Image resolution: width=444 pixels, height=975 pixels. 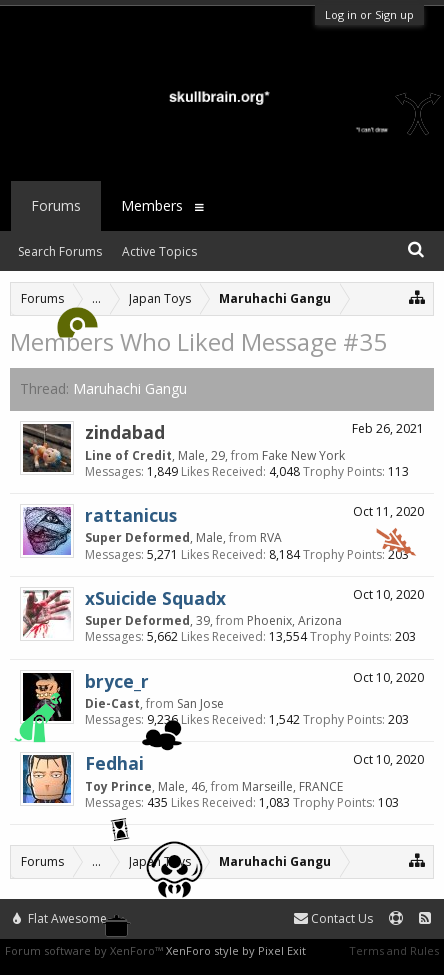 What do you see at coordinates (418, 114) in the screenshot?
I see `split or divide content into multiple paths` at bounding box center [418, 114].